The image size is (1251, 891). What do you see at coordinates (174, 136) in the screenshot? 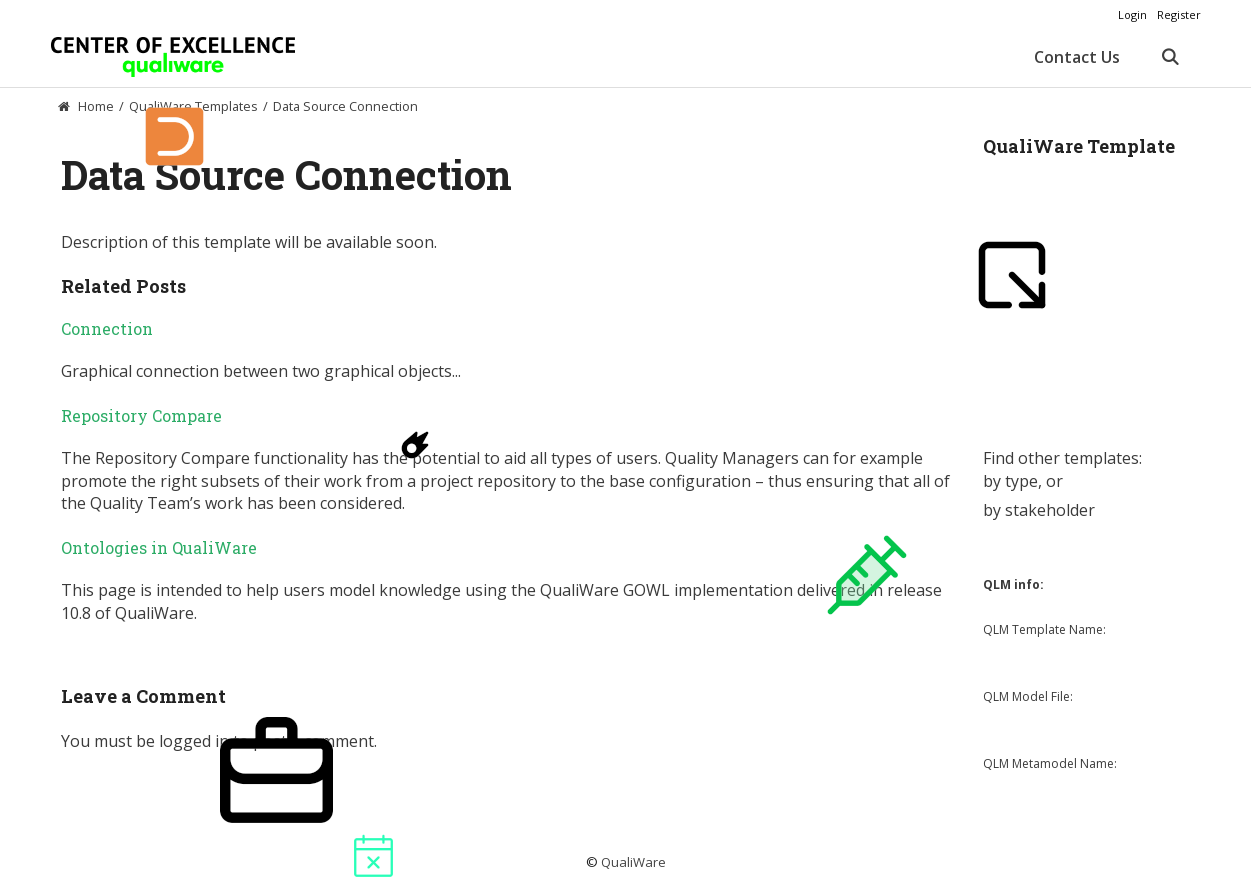
I see `indicates a superset relationship in mathematical notation` at bounding box center [174, 136].